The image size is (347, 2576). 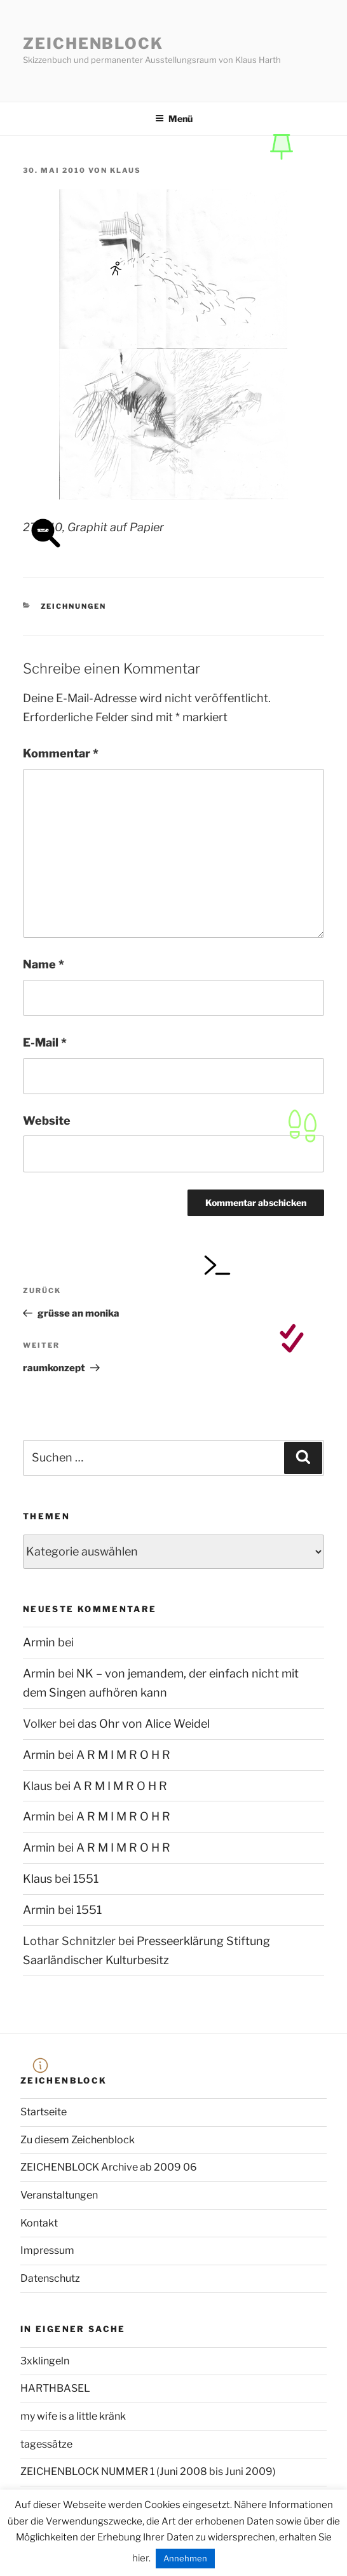 I want to click on indicates message has been read, so click(x=292, y=1339).